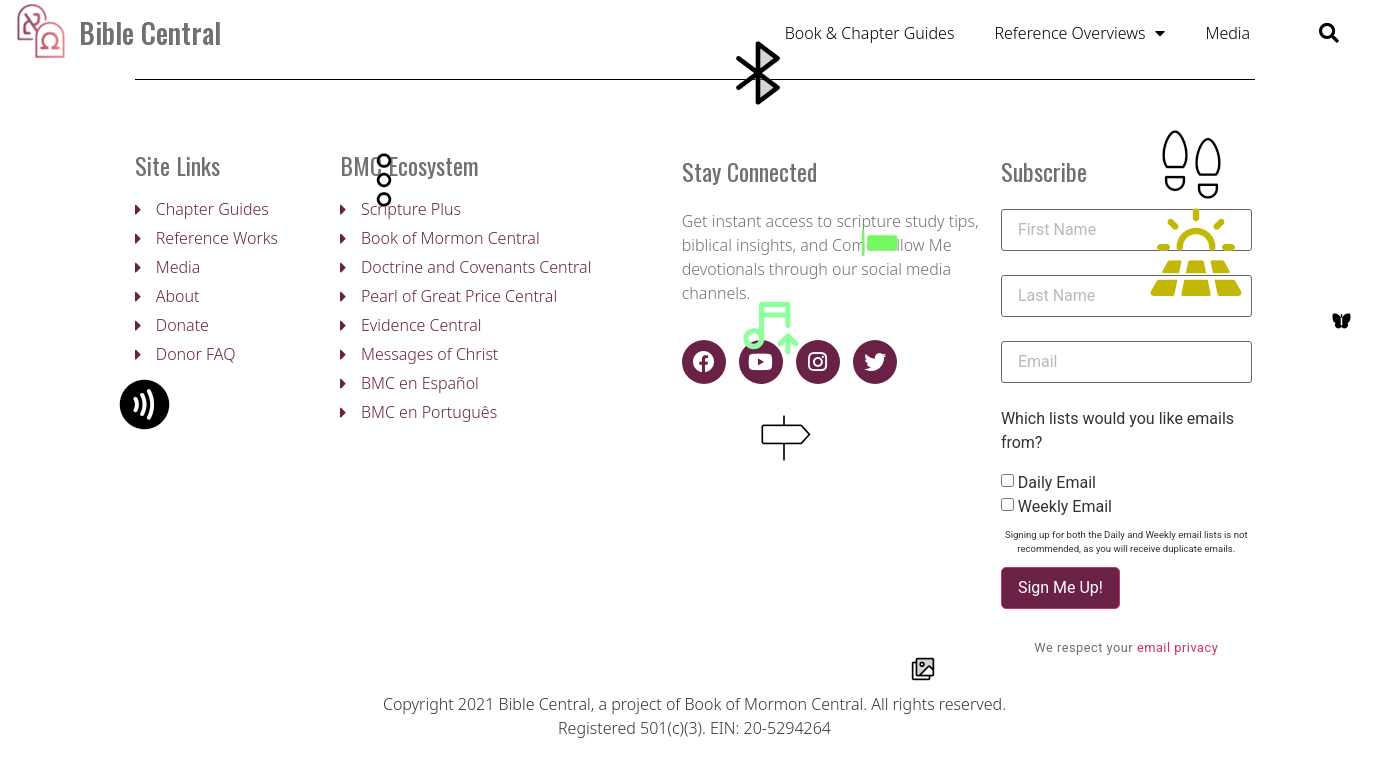 The image size is (1389, 764). I want to click on increase music volume, so click(769, 325).